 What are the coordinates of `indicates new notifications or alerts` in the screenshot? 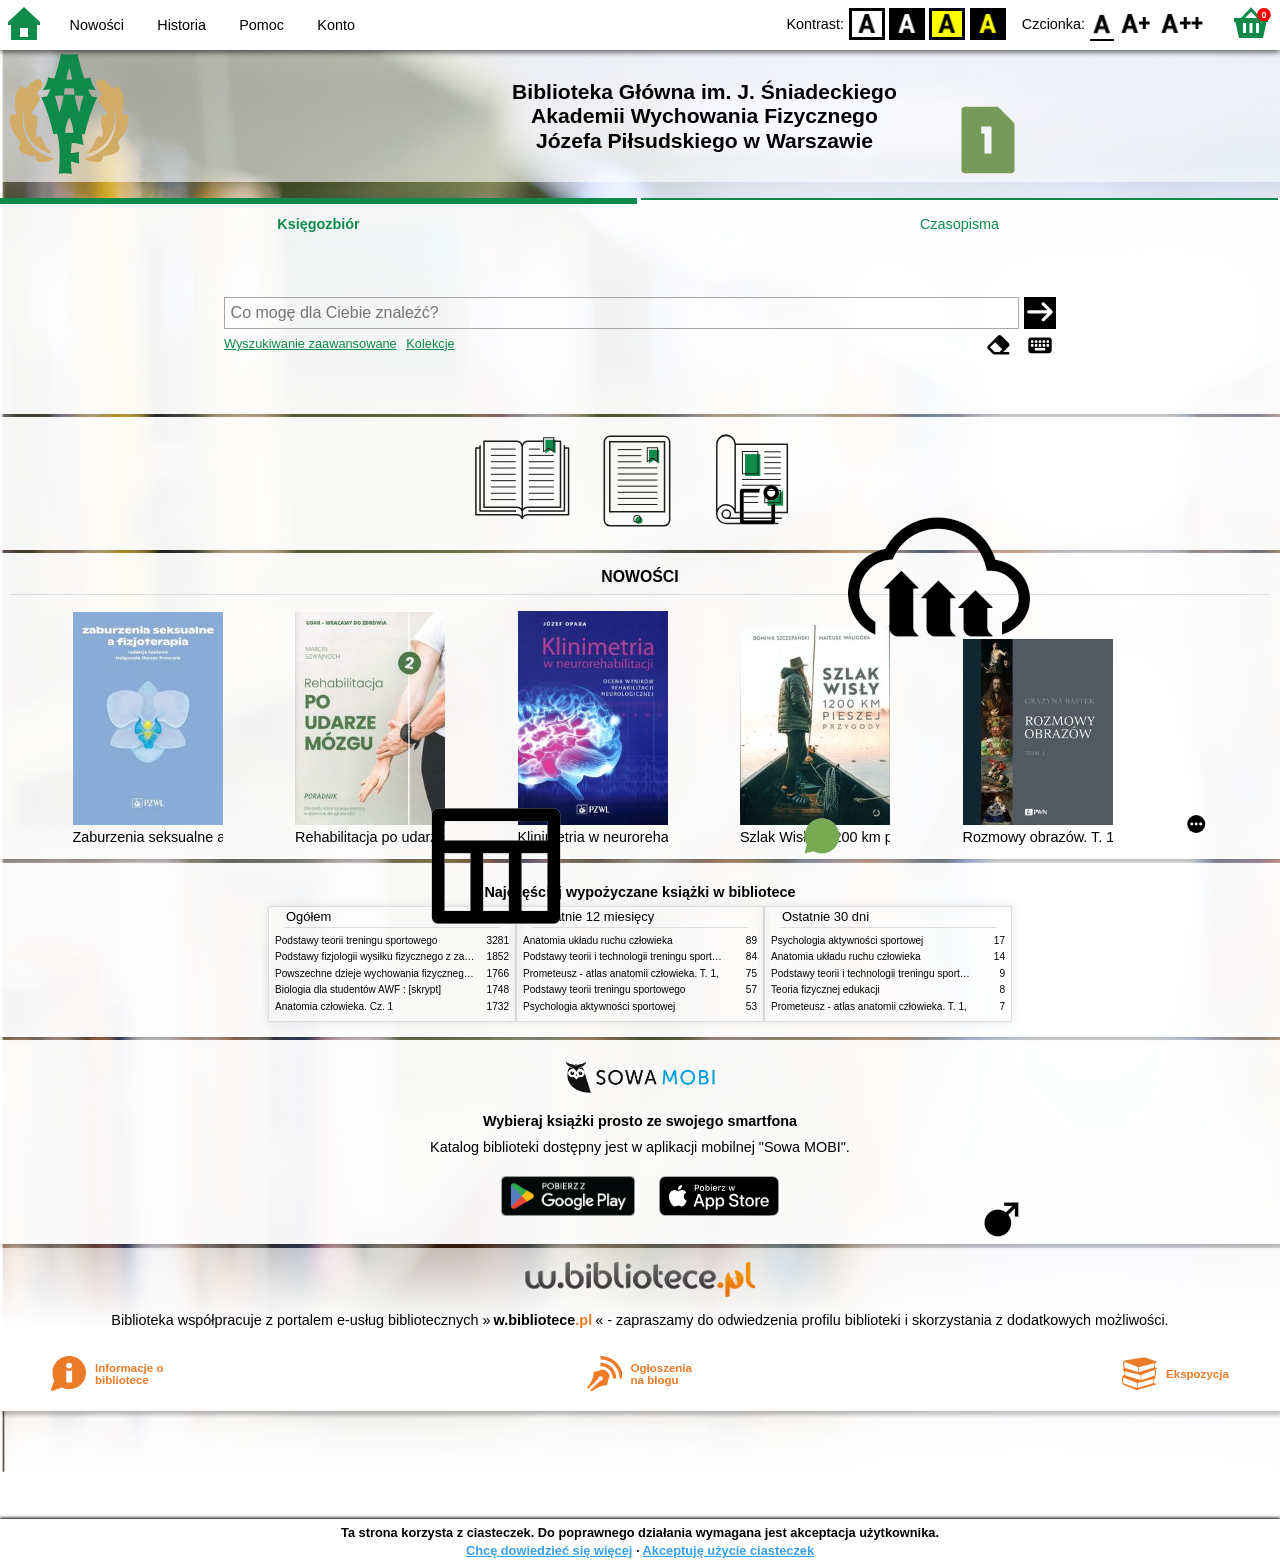 It's located at (757, 504).